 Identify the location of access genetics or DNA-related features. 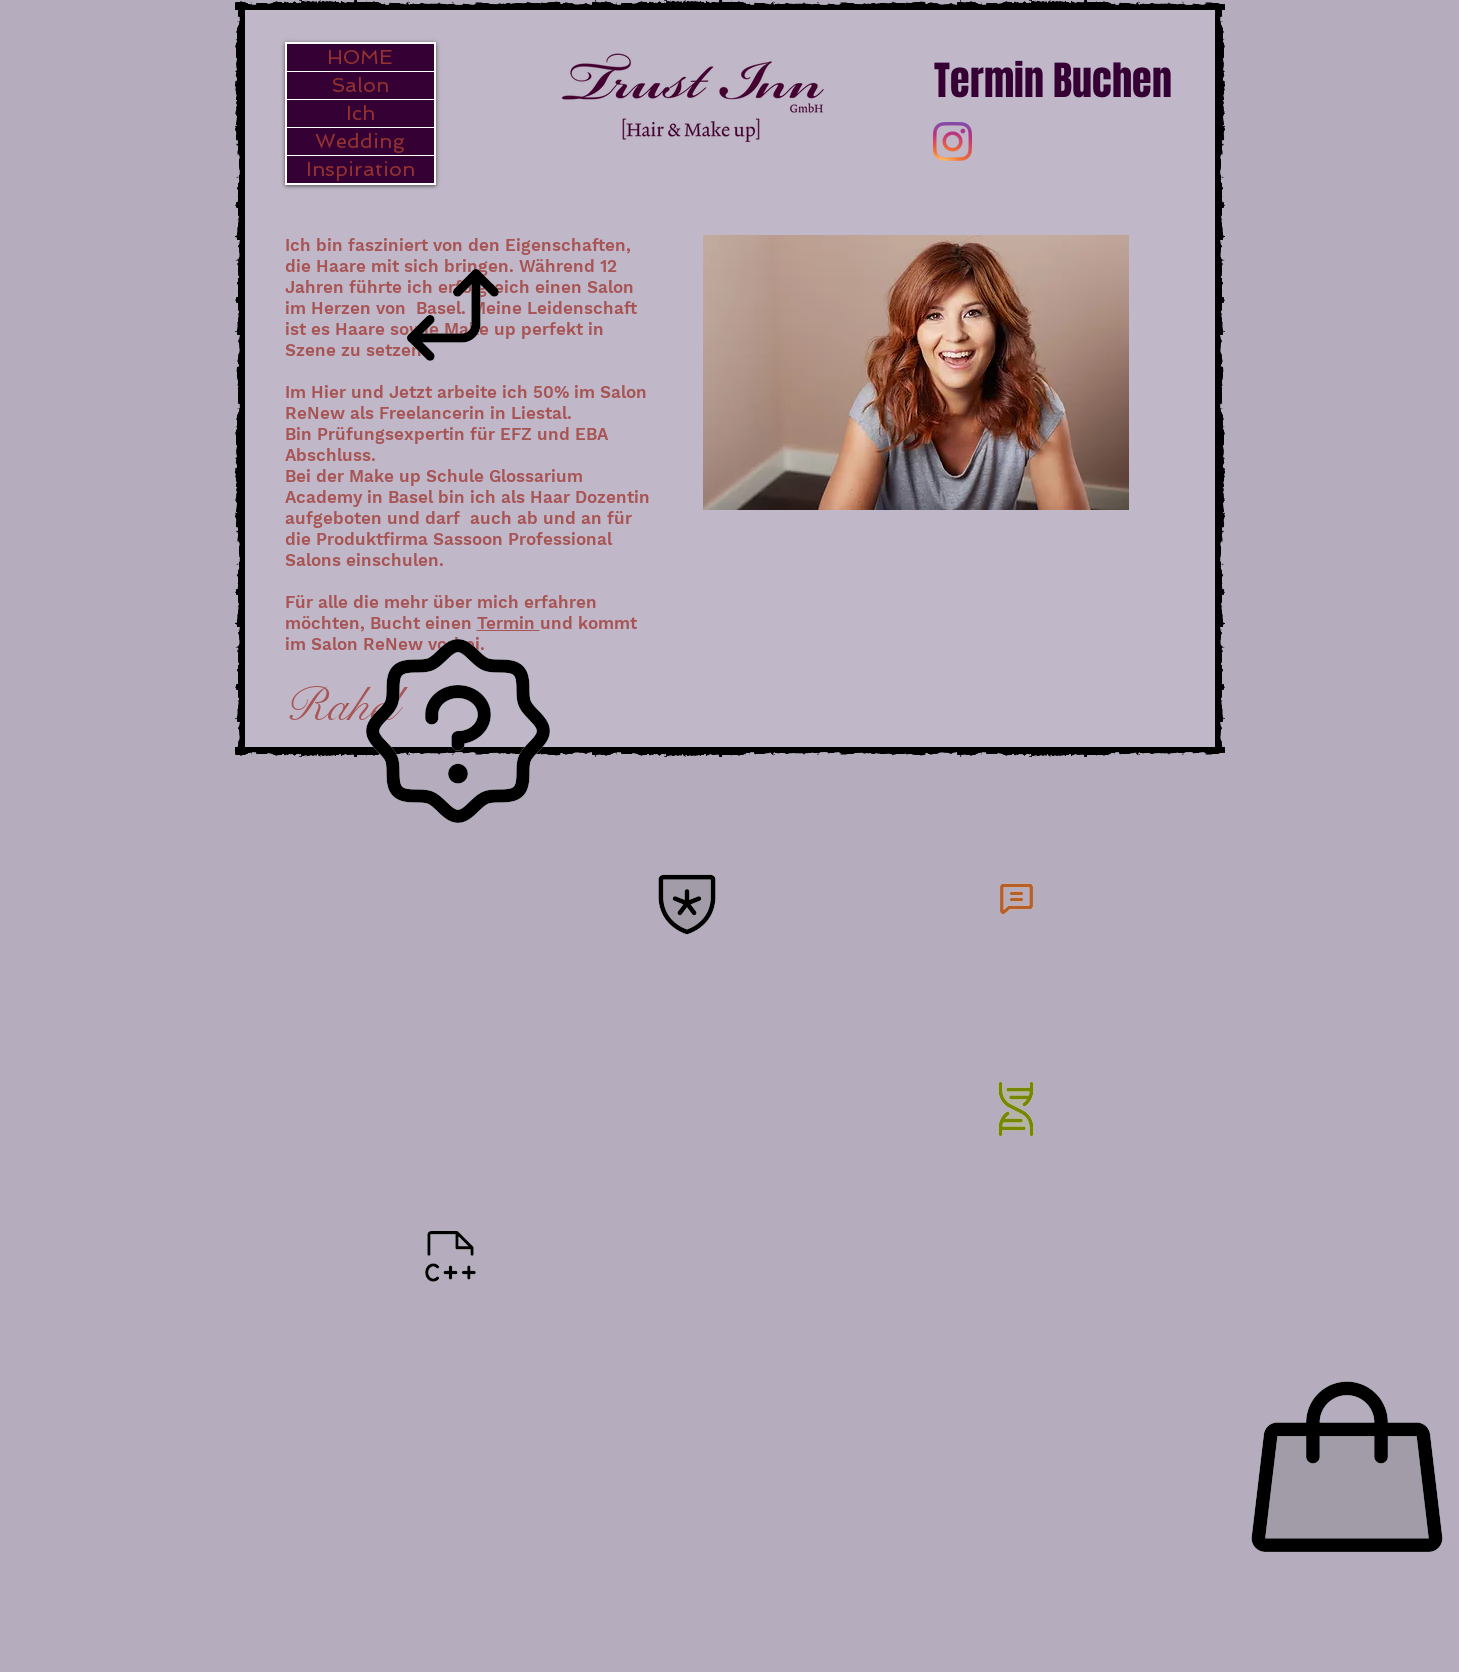
(1016, 1109).